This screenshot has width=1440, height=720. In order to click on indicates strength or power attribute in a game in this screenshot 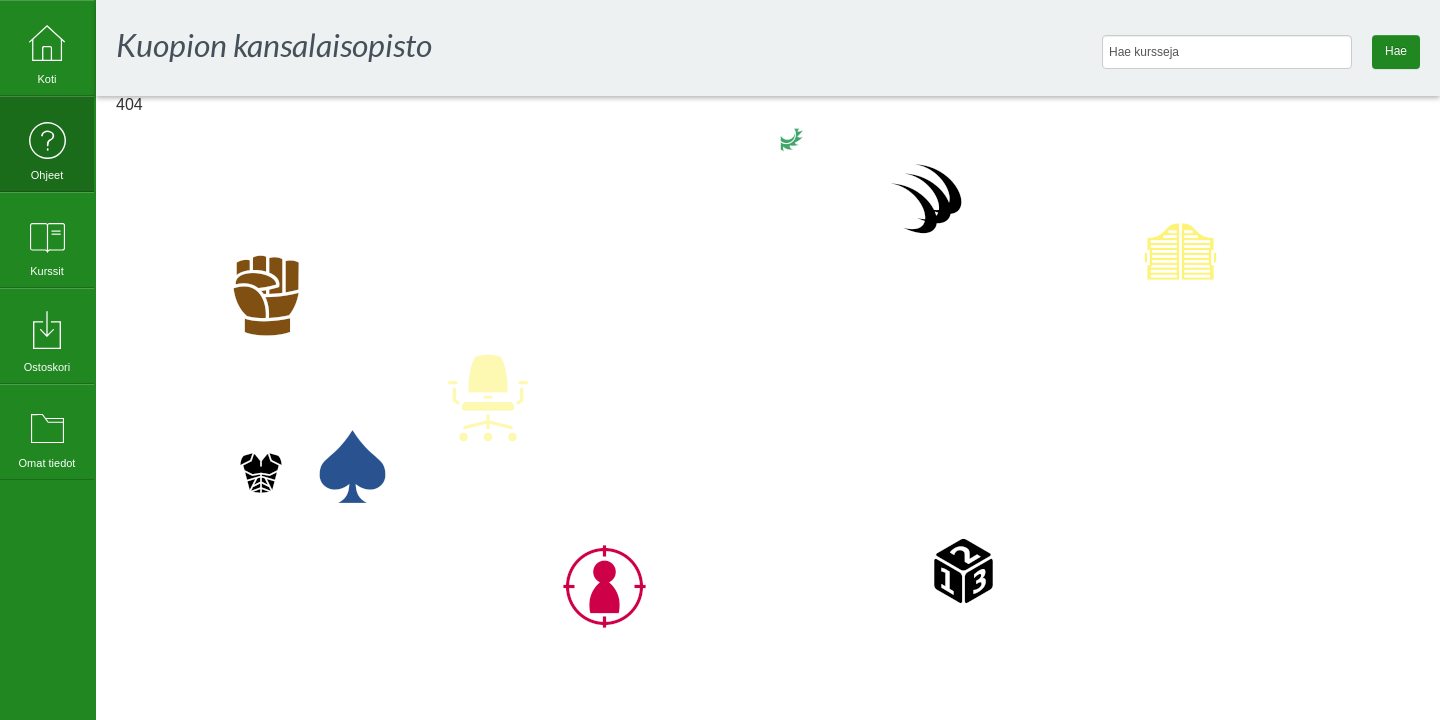, I will do `click(265, 295)`.